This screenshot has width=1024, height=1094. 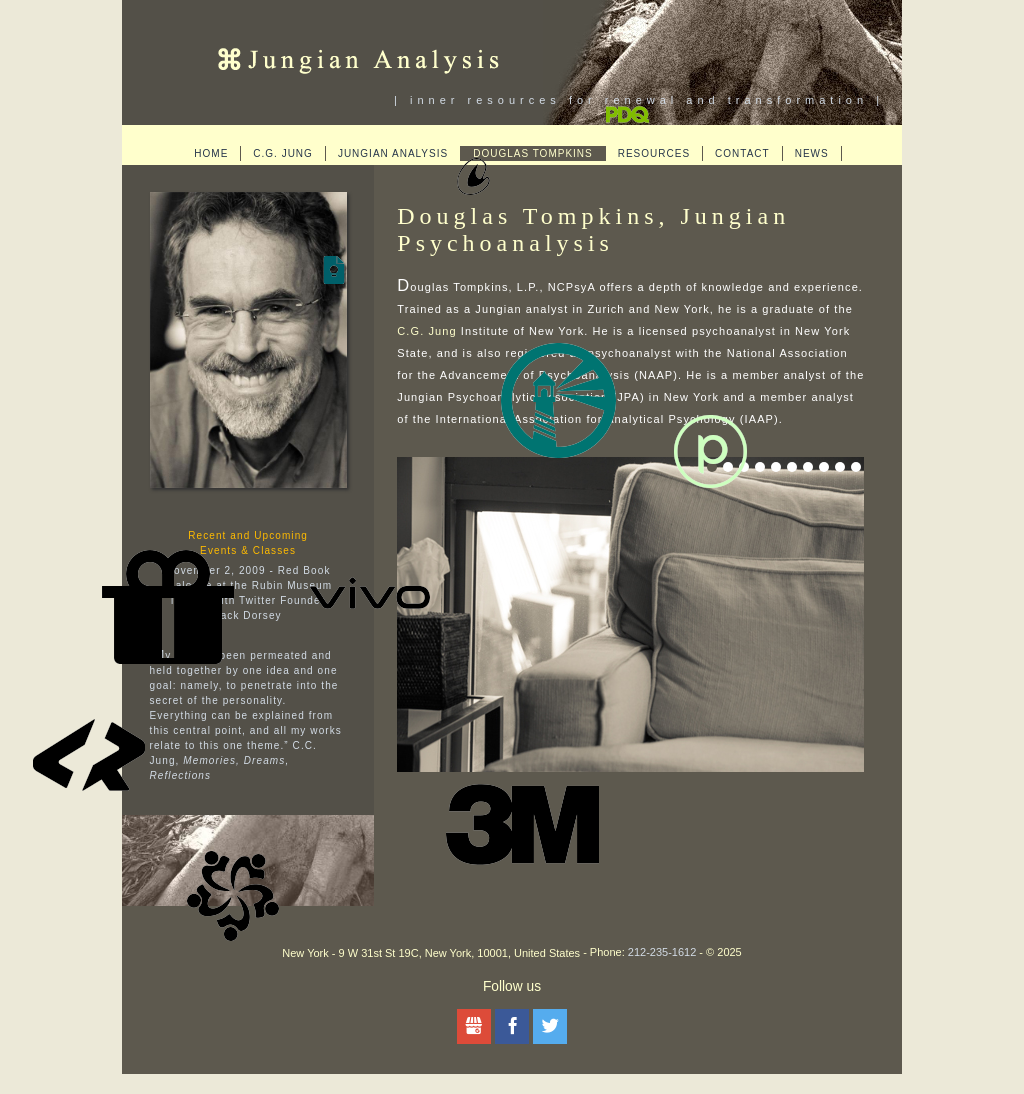 I want to click on view or redeem a gift, so click(x=168, y=610).